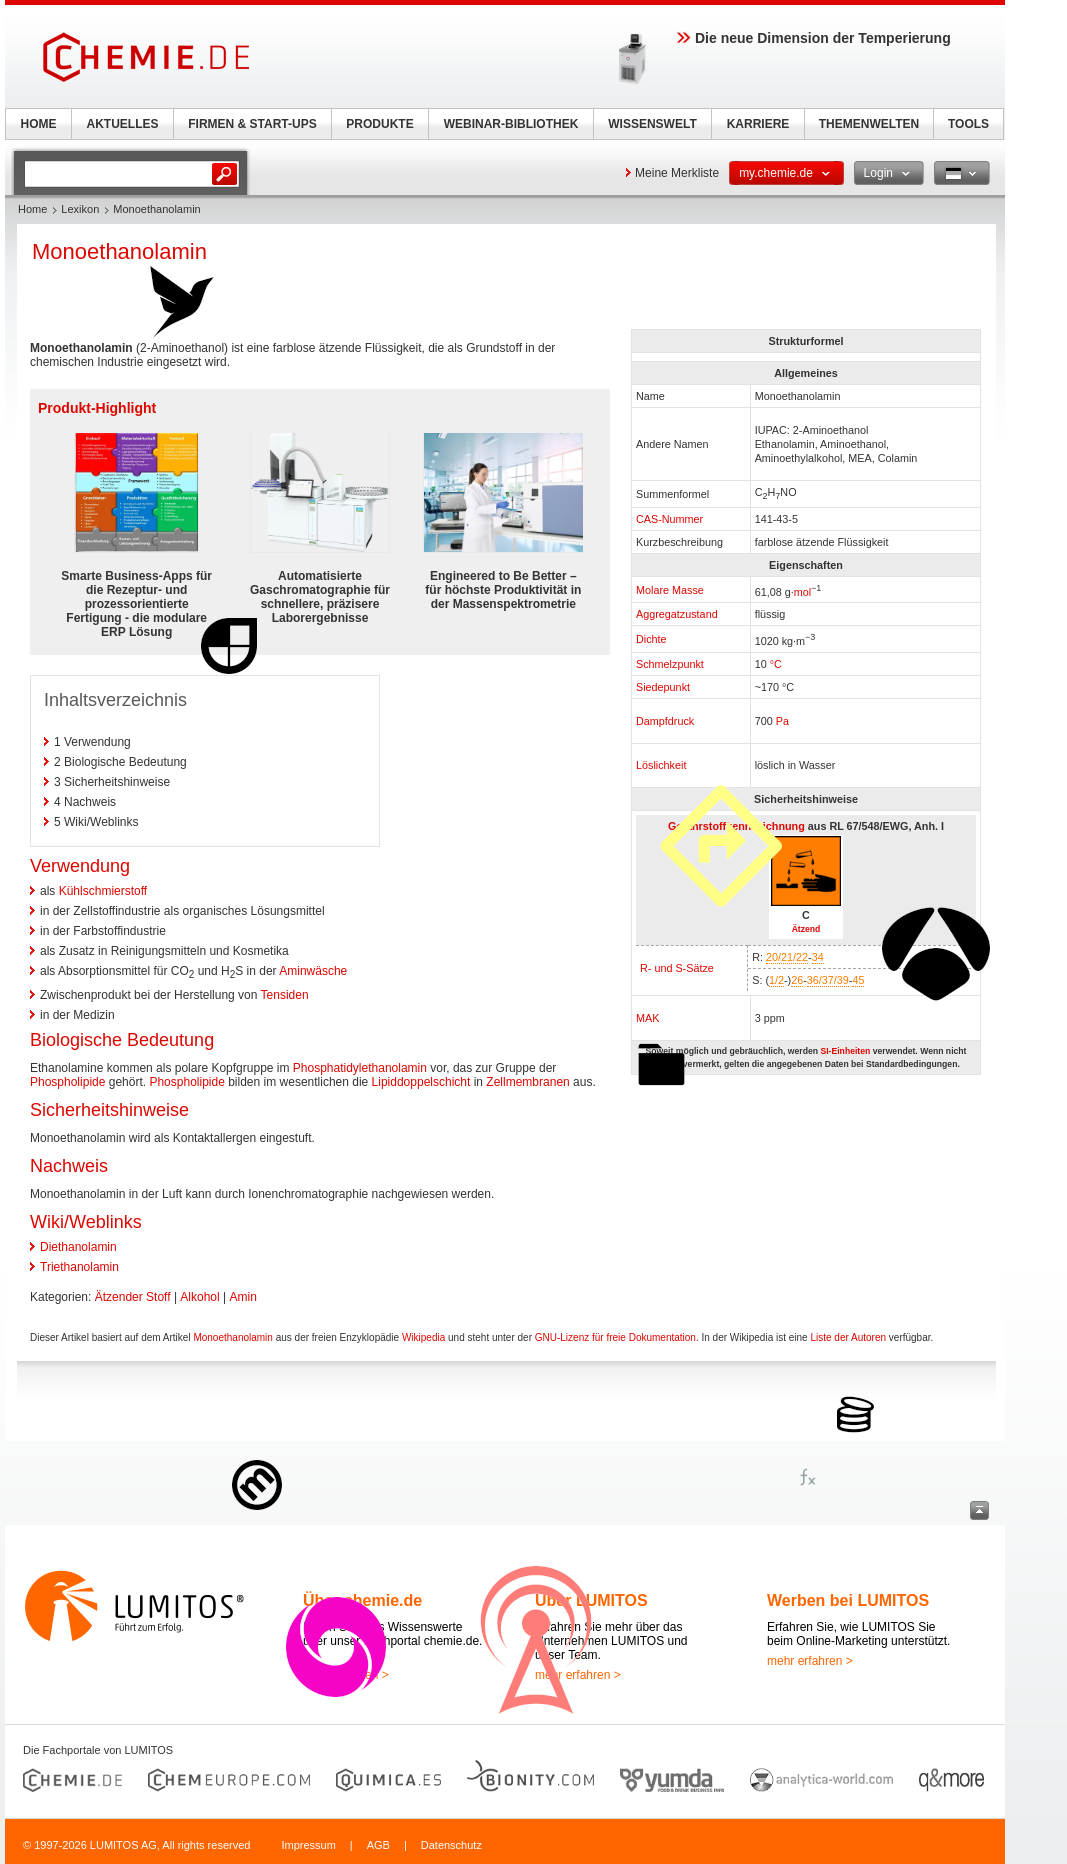 Image resolution: width=1067 pixels, height=1864 pixels. What do you see at coordinates (182, 302) in the screenshot?
I see `fauna database service logo` at bounding box center [182, 302].